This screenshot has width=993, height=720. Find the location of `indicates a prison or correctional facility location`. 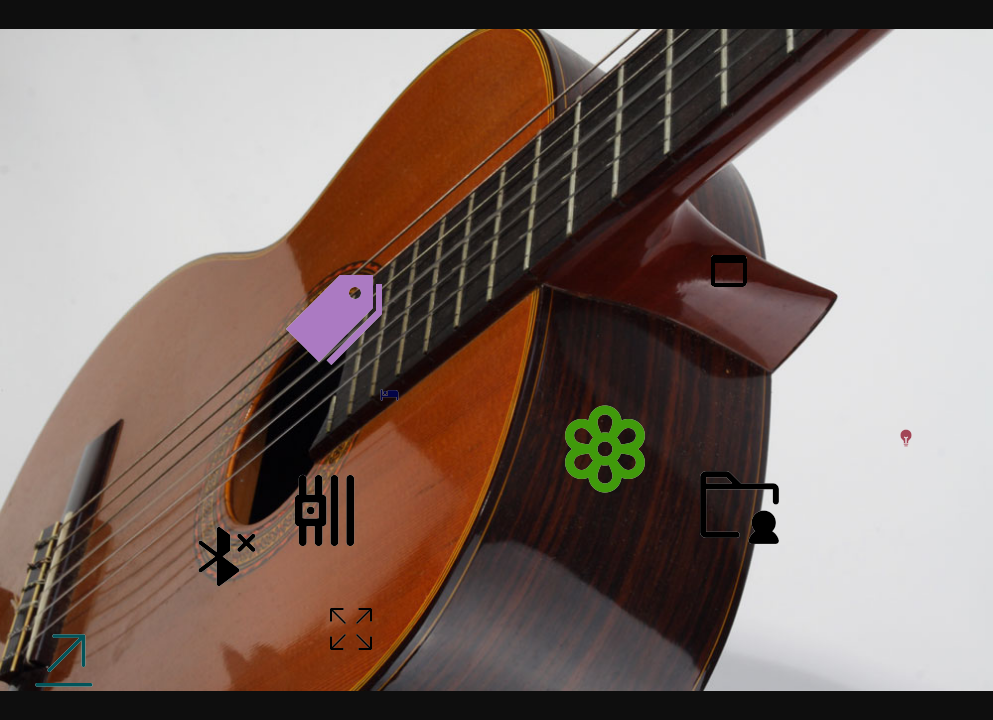

indicates a prison or correctional facility location is located at coordinates (326, 510).